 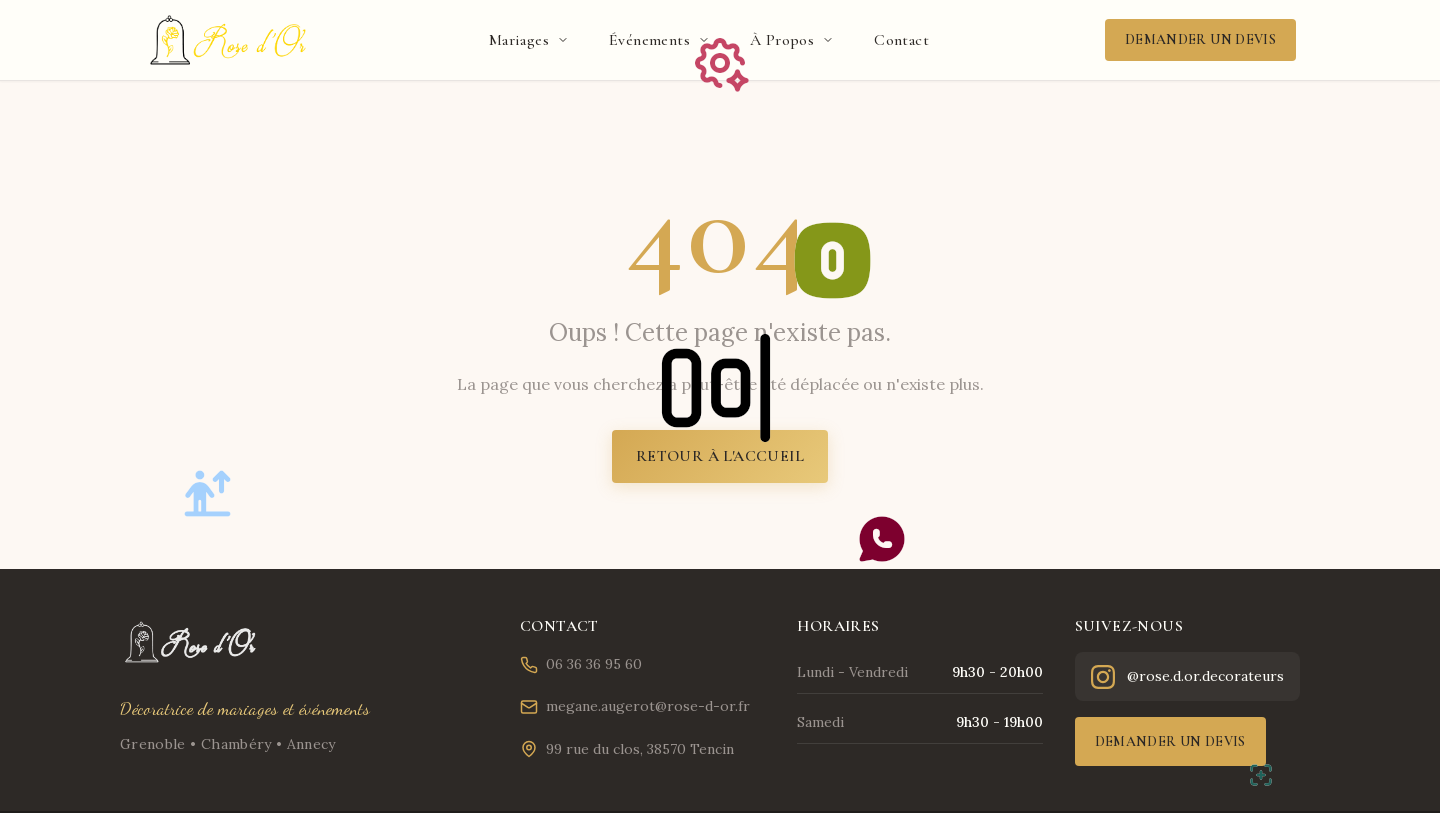 What do you see at coordinates (720, 63) in the screenshot?
I see `access AI-powered or smart settings` at bounding box center [720, 63].